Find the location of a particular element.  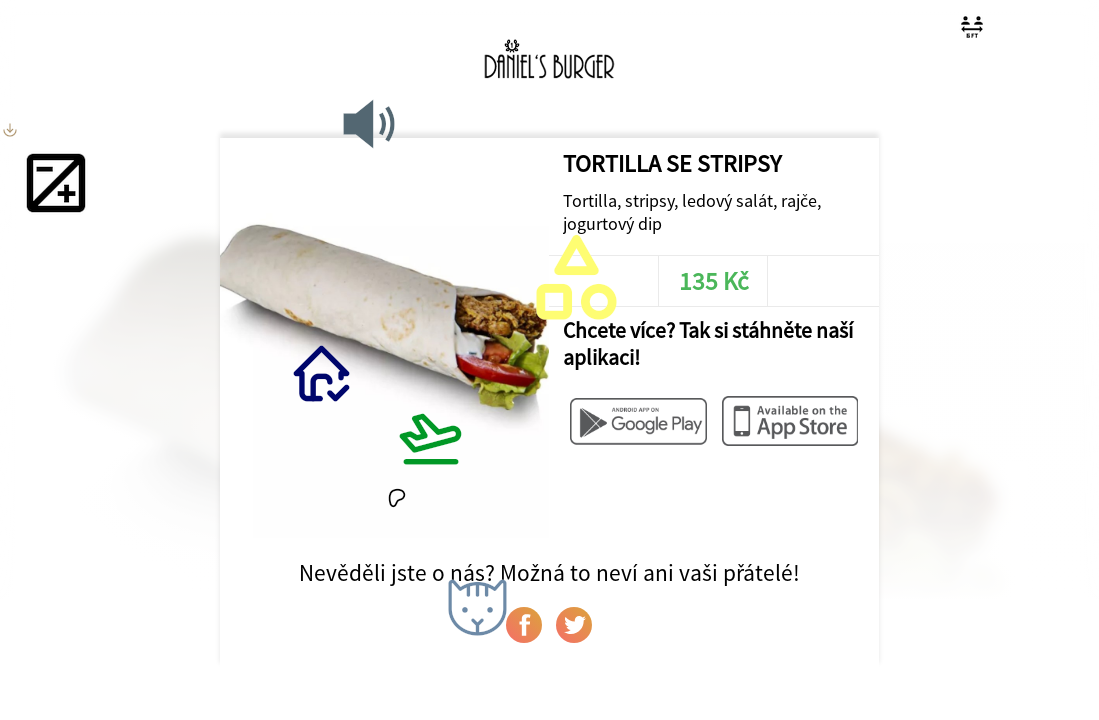

download file to device is located at coordinates (10, 130).